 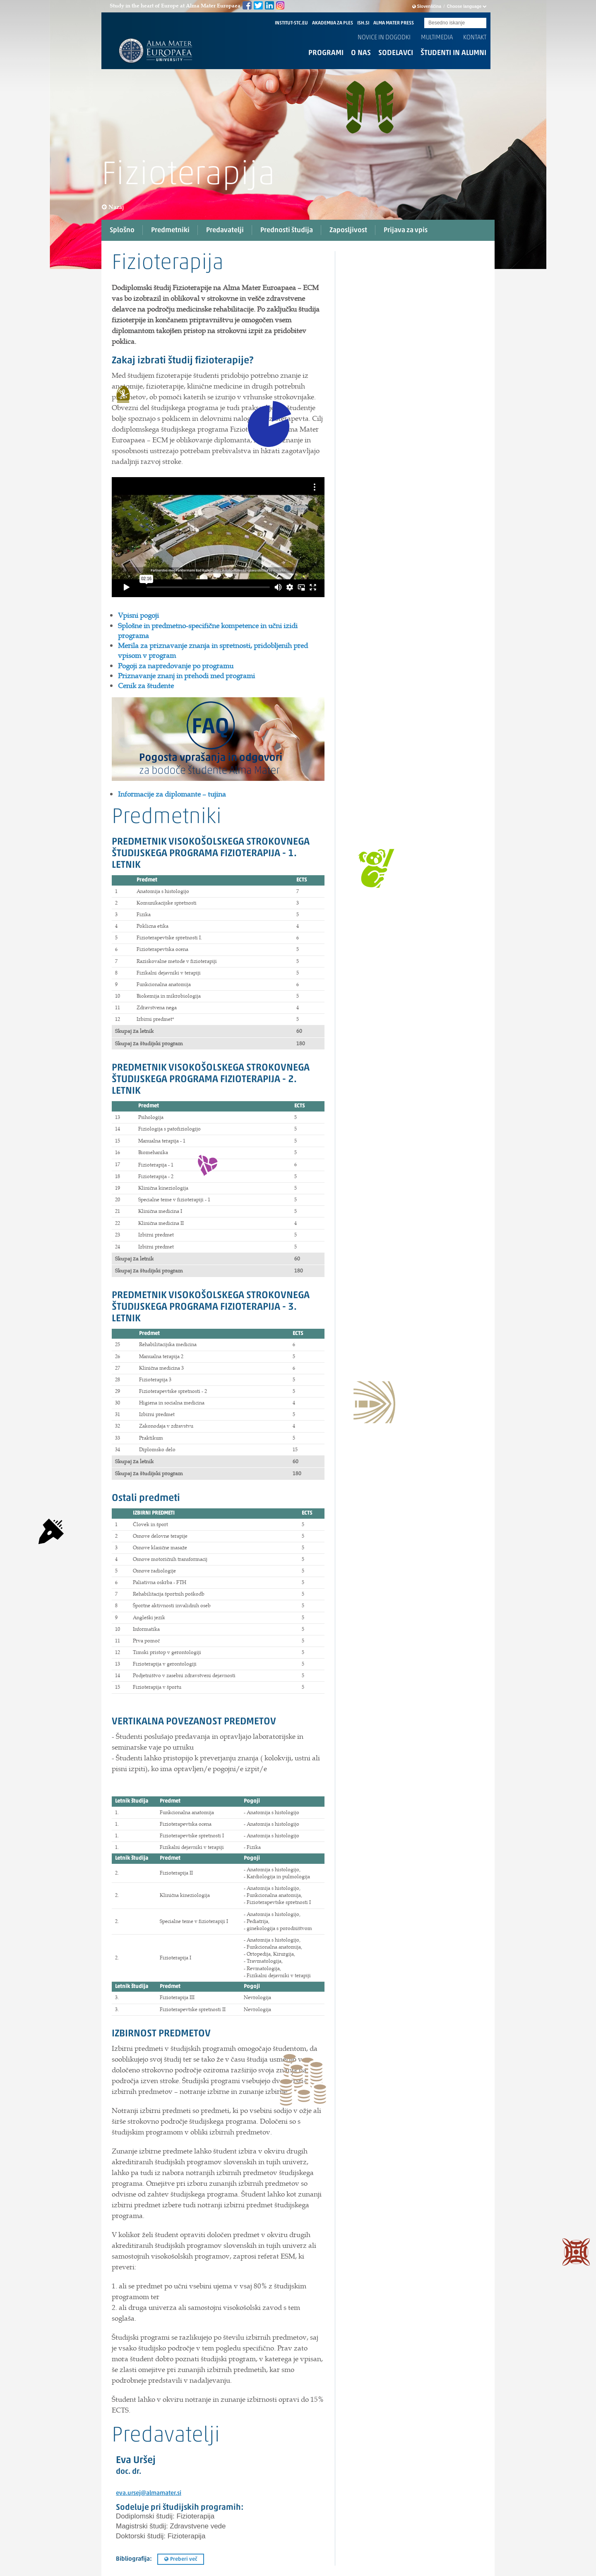 I want to click on indicates a broken heart or heartbreak status, so click(x=207, y=1165).